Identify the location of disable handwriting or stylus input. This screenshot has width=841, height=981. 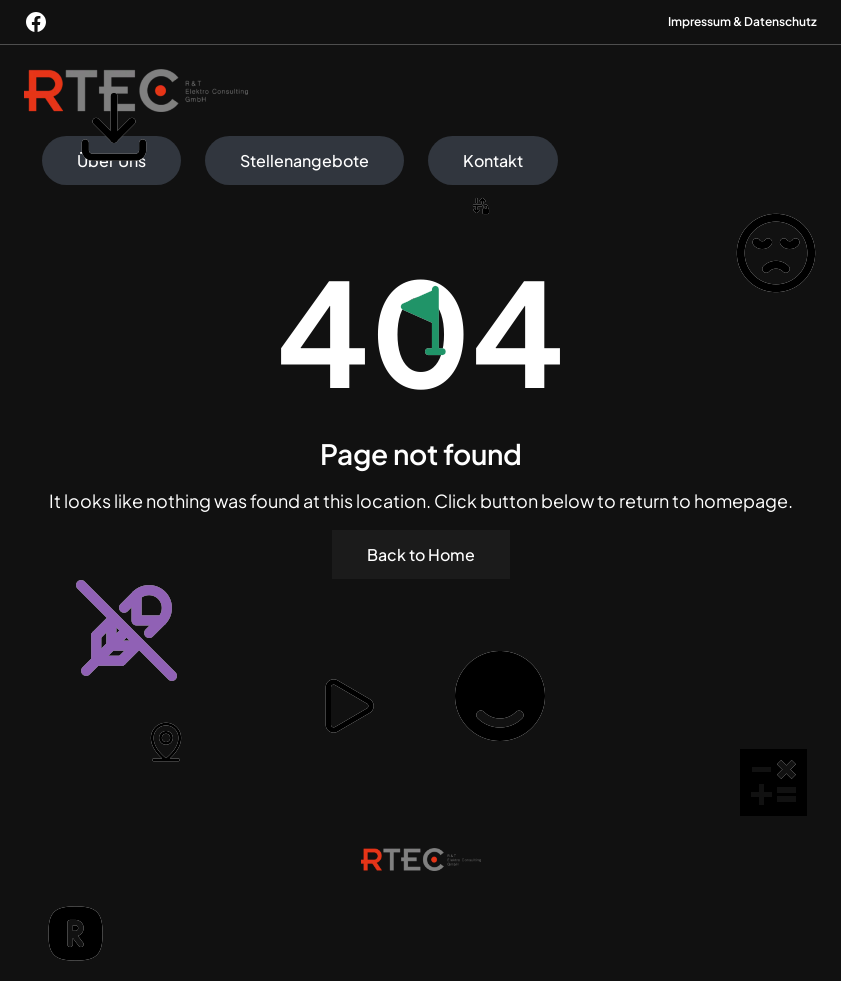
(126, 630).